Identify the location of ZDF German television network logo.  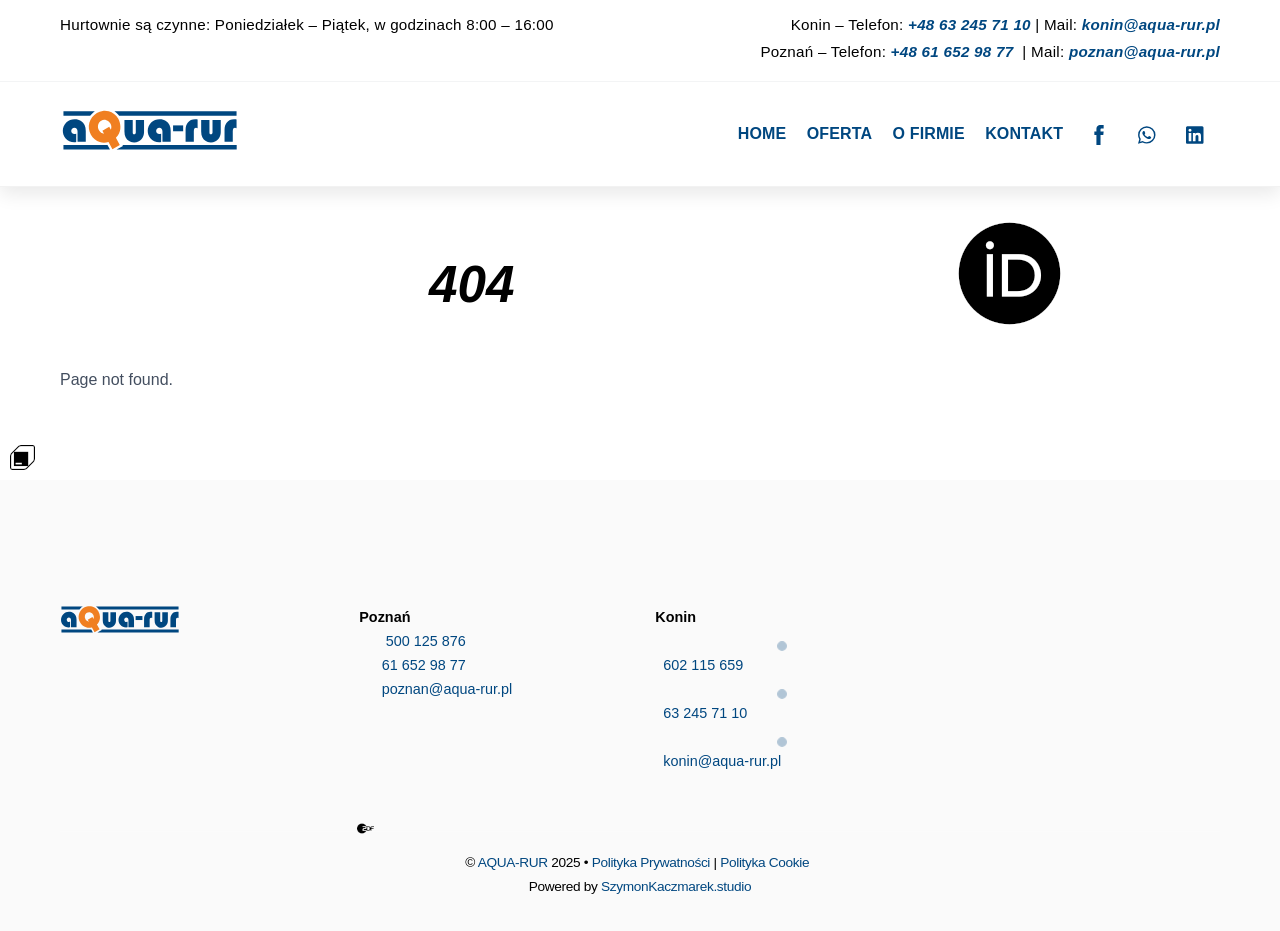
(365, 828).